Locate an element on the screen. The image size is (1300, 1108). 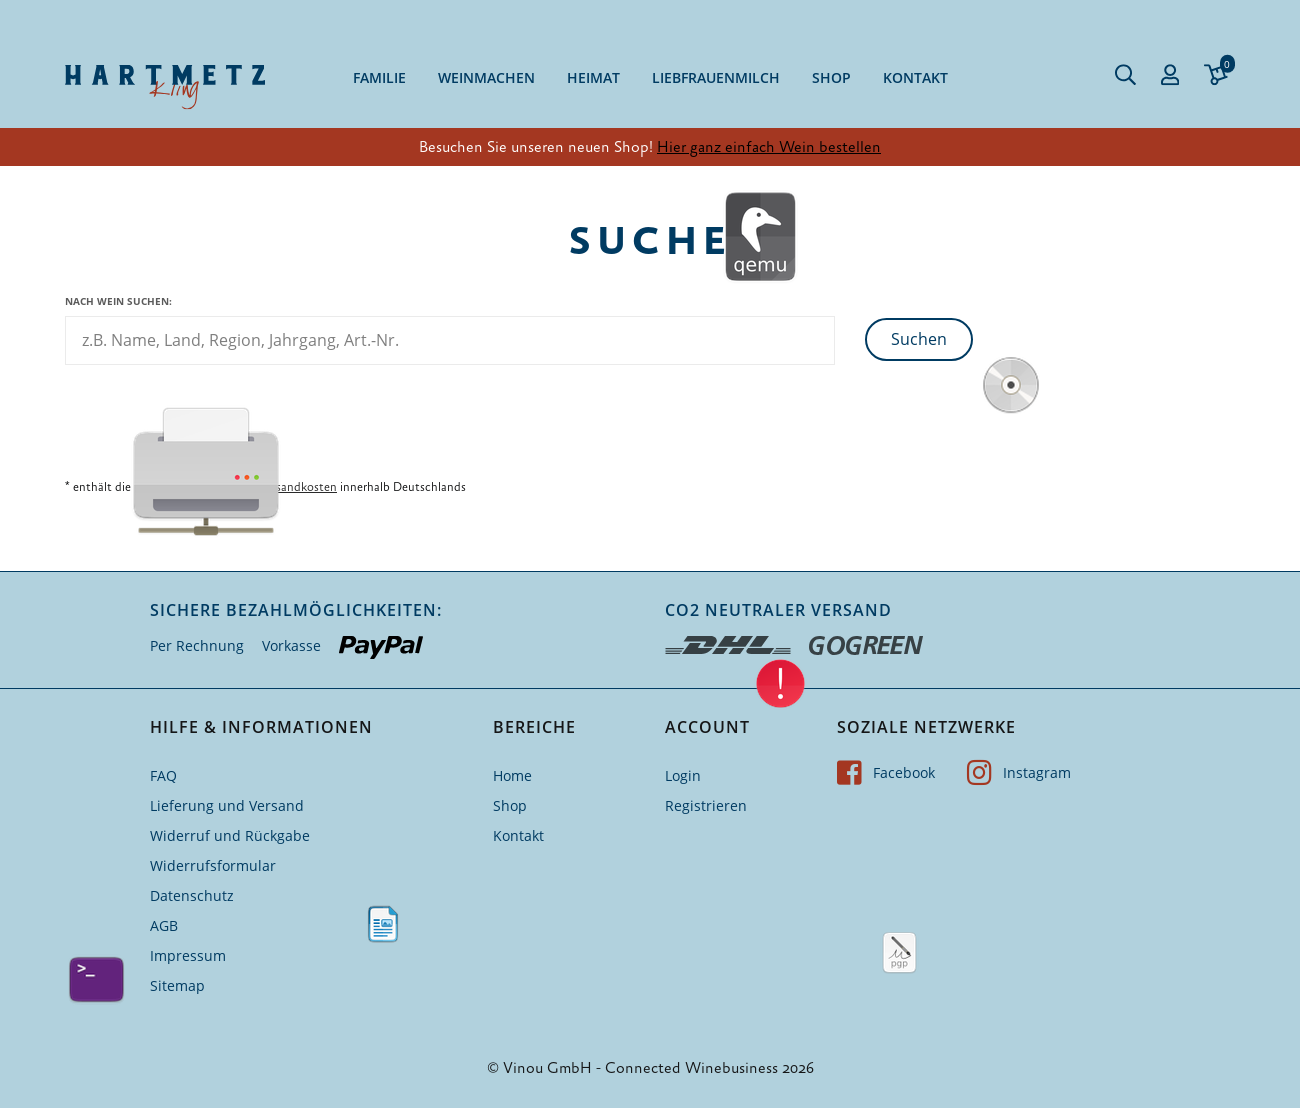
connect to a network printer is located at coordinates (206, 475).